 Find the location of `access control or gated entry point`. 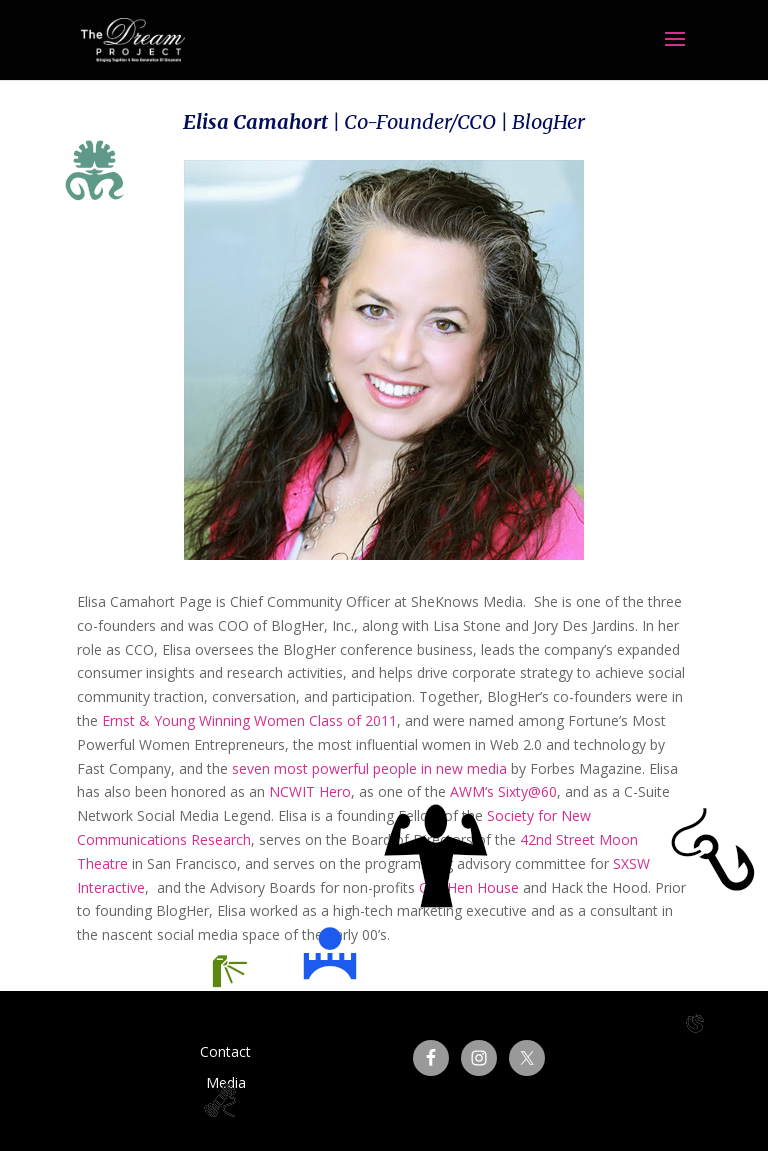

access control or gated entry point is located at coordinates (230, 970).